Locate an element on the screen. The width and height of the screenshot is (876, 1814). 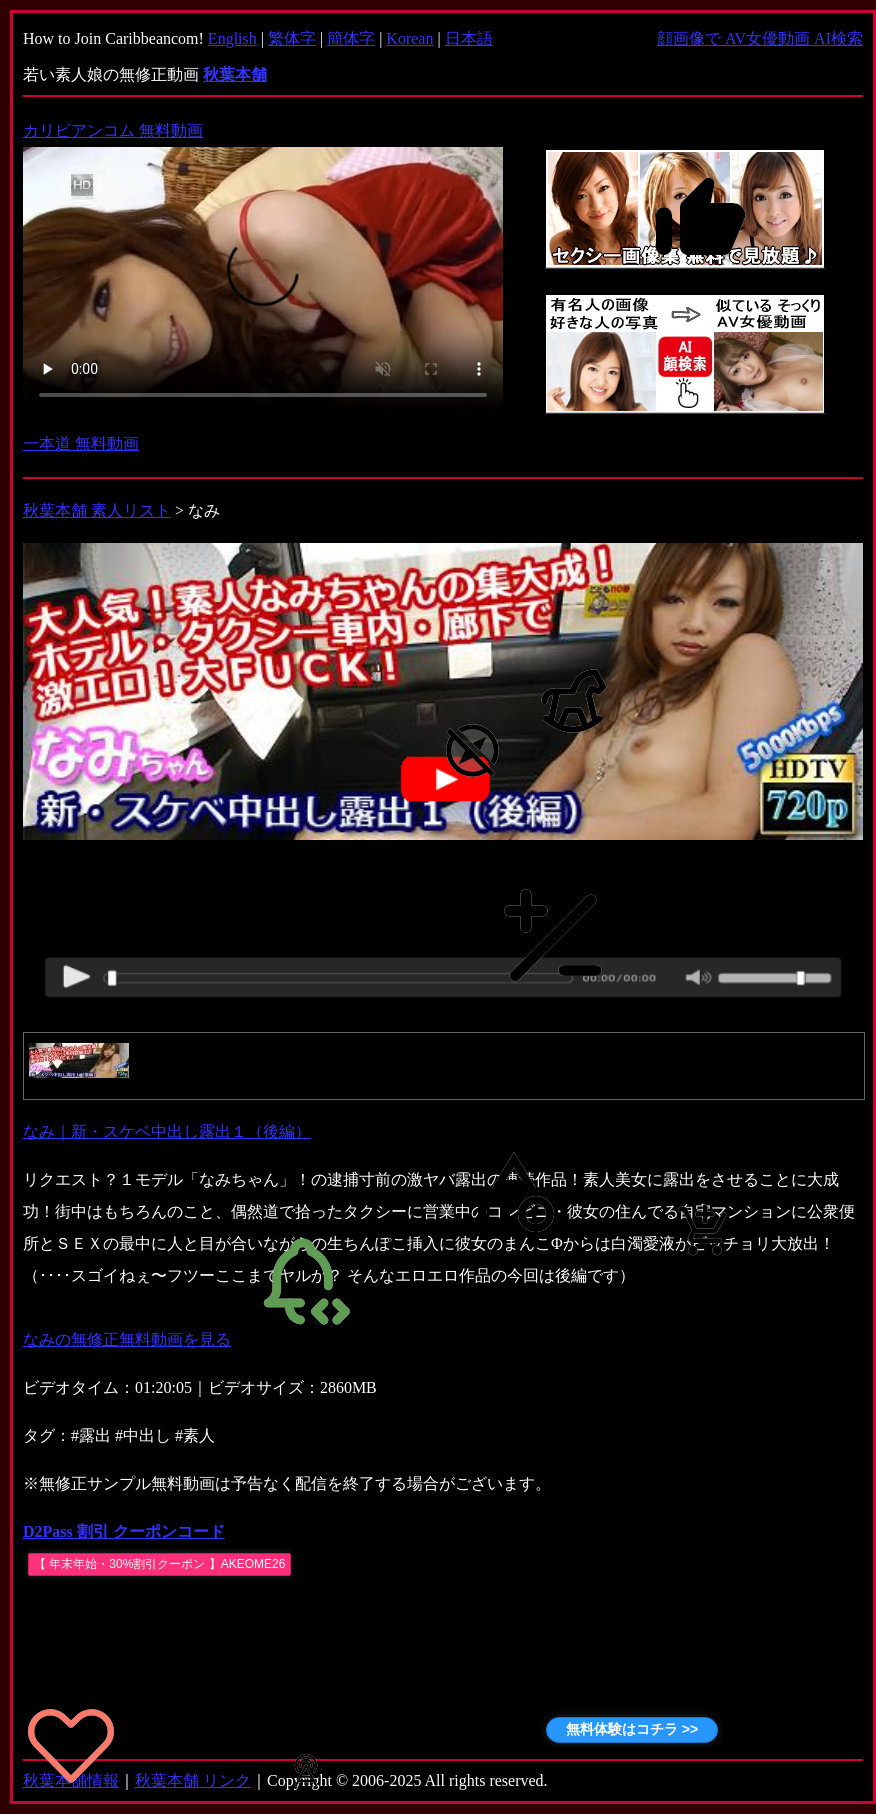
toggle between adding and subtracting values is located at coordinates (553, 938).